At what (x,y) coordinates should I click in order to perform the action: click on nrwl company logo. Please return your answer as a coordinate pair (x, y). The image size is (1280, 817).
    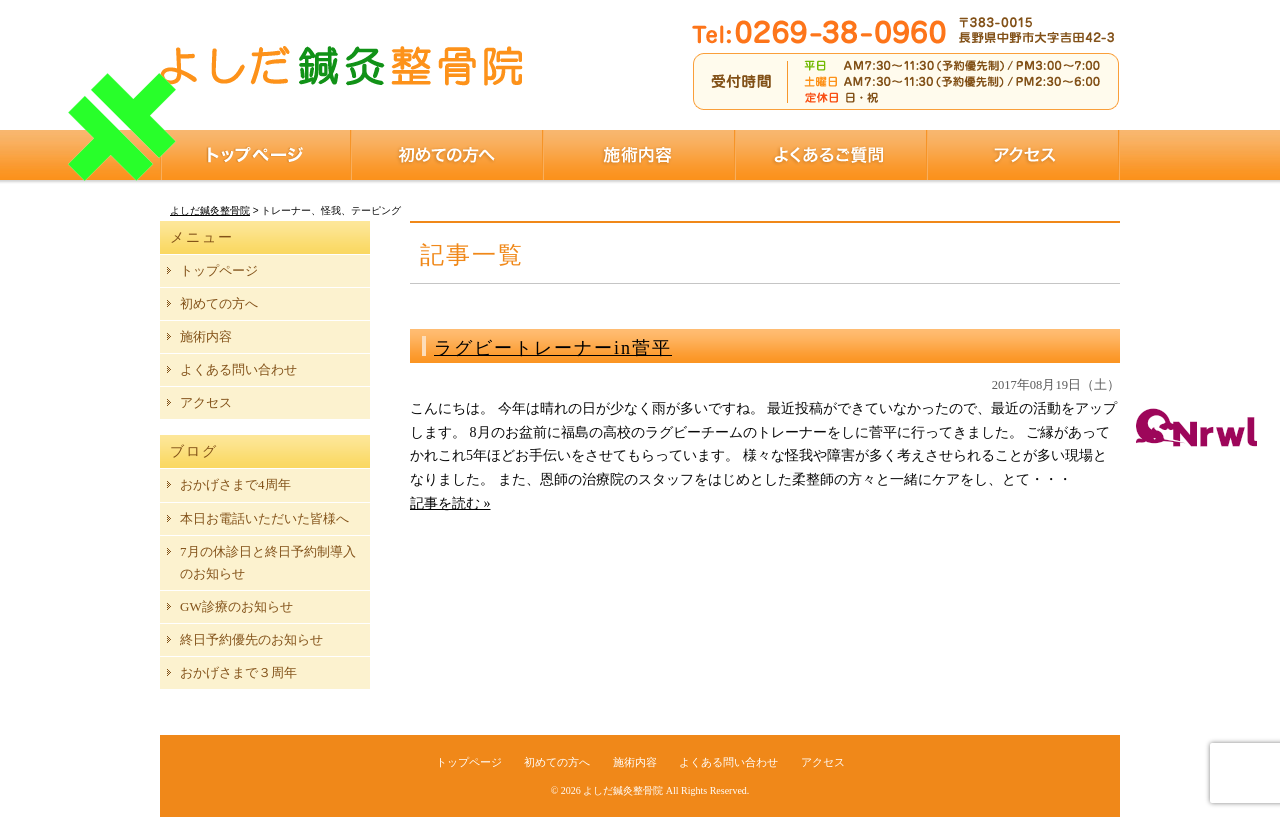
    Looking at the image, I should click on (1196, 427).